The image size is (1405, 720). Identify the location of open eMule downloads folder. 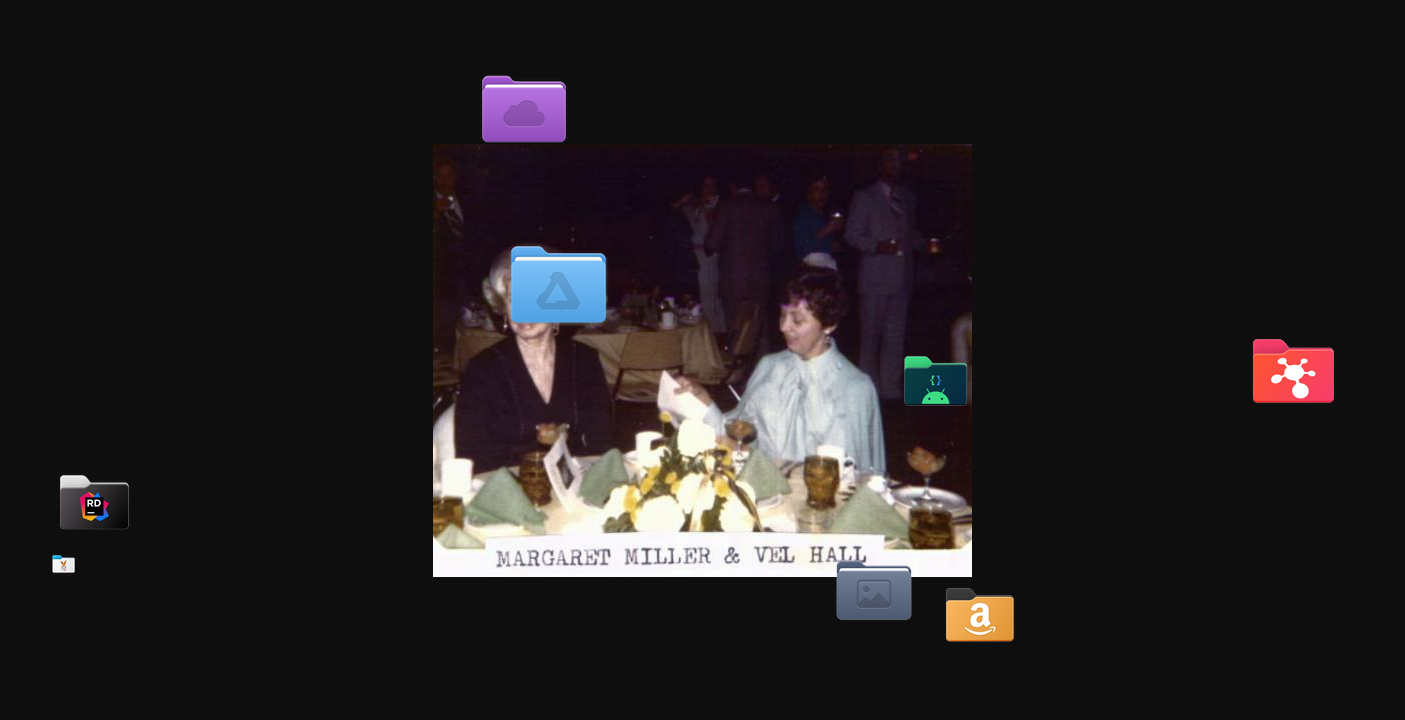
(63, 564).